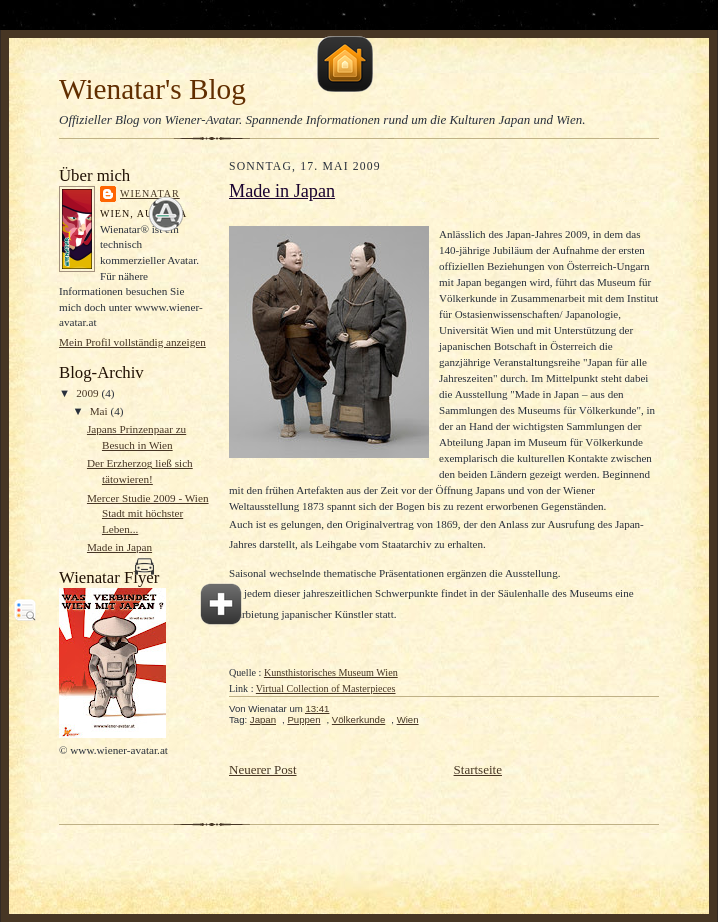 Image resolution: width=718 pixels, height=922 pixels. I want to click on open the software update manager, so click(166, 214).